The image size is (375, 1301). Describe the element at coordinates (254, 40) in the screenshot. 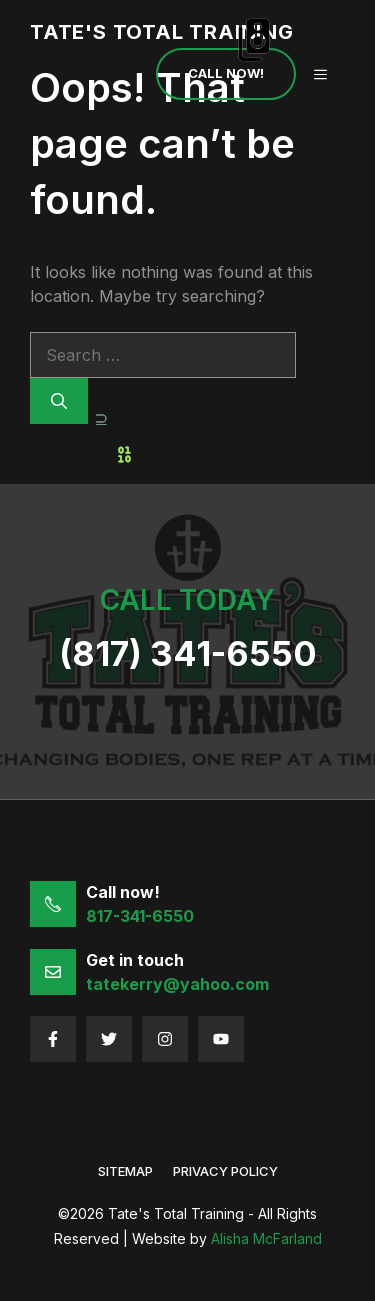

I see `access speaker group settings` at that location.